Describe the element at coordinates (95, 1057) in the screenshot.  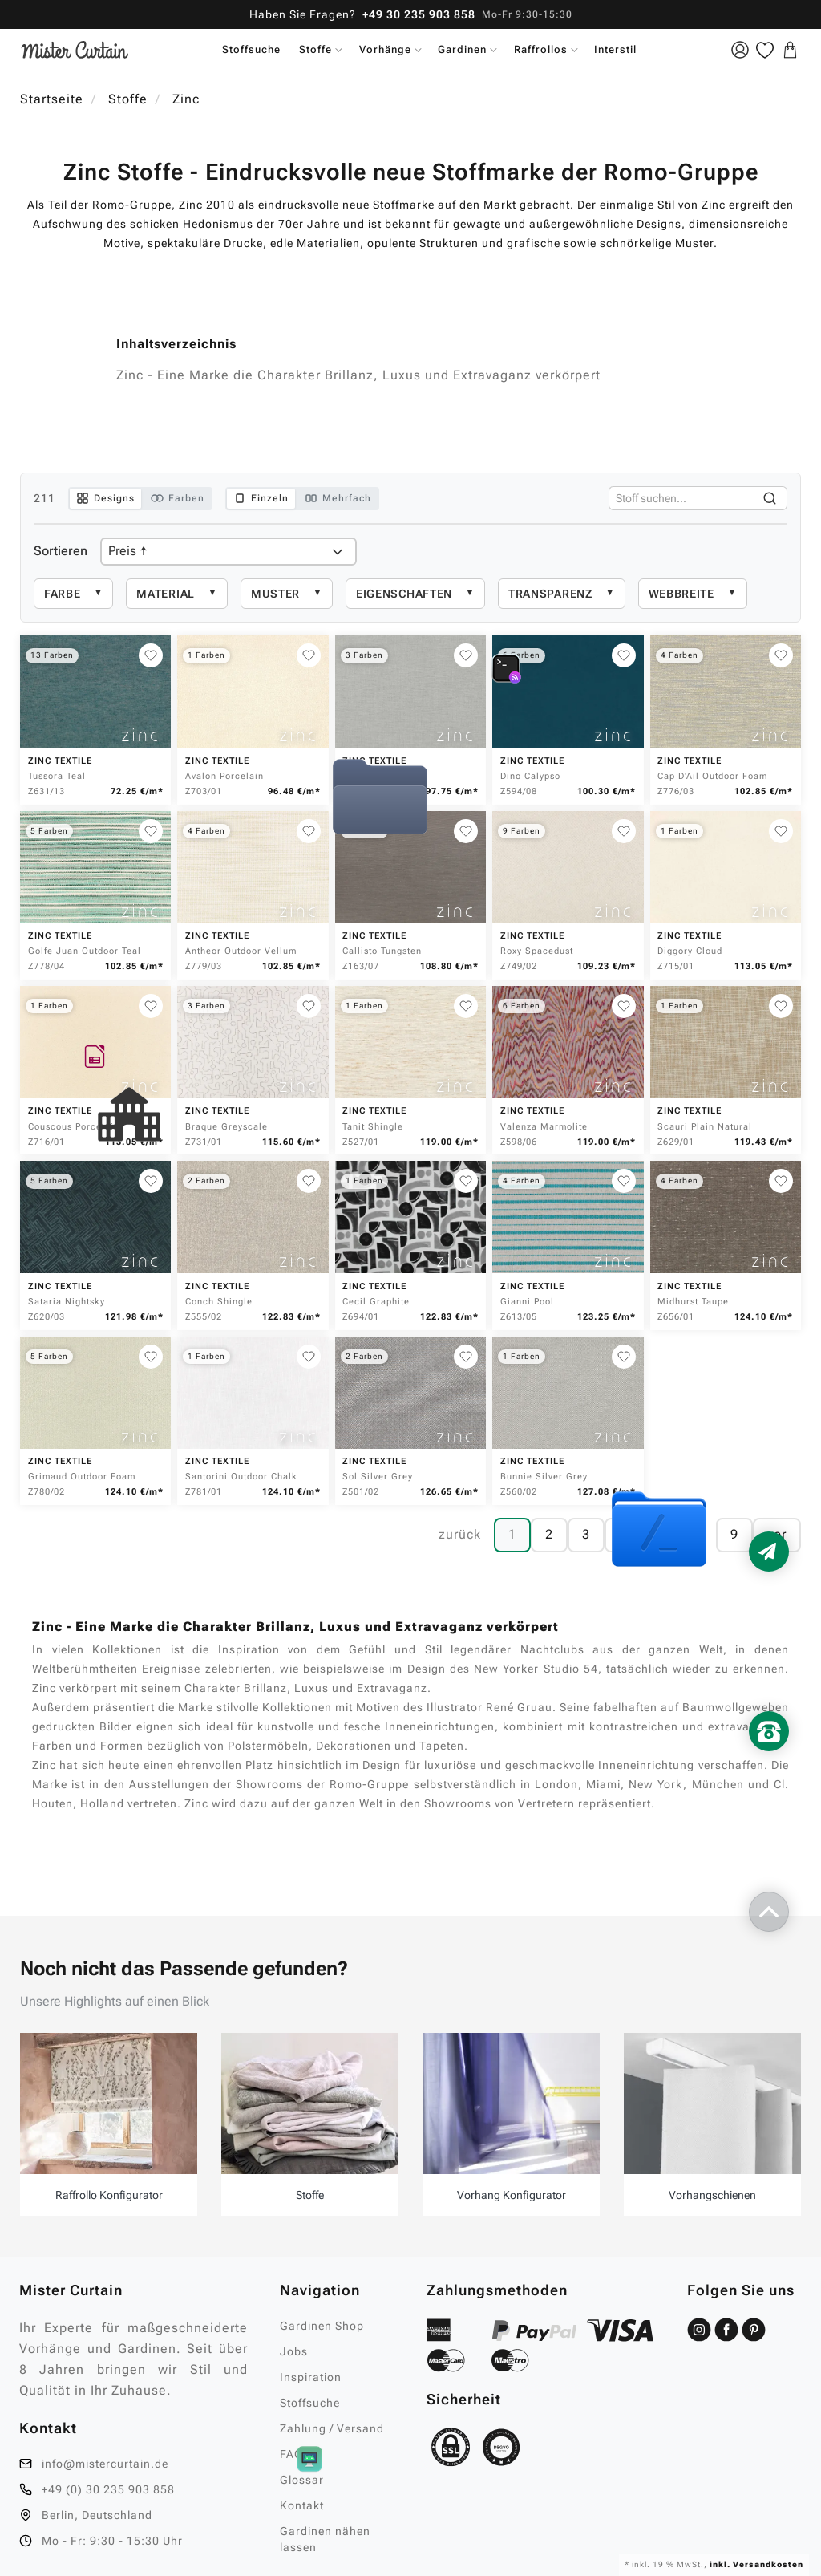
I see `open LibreOffice Impress presentation software` at that location.